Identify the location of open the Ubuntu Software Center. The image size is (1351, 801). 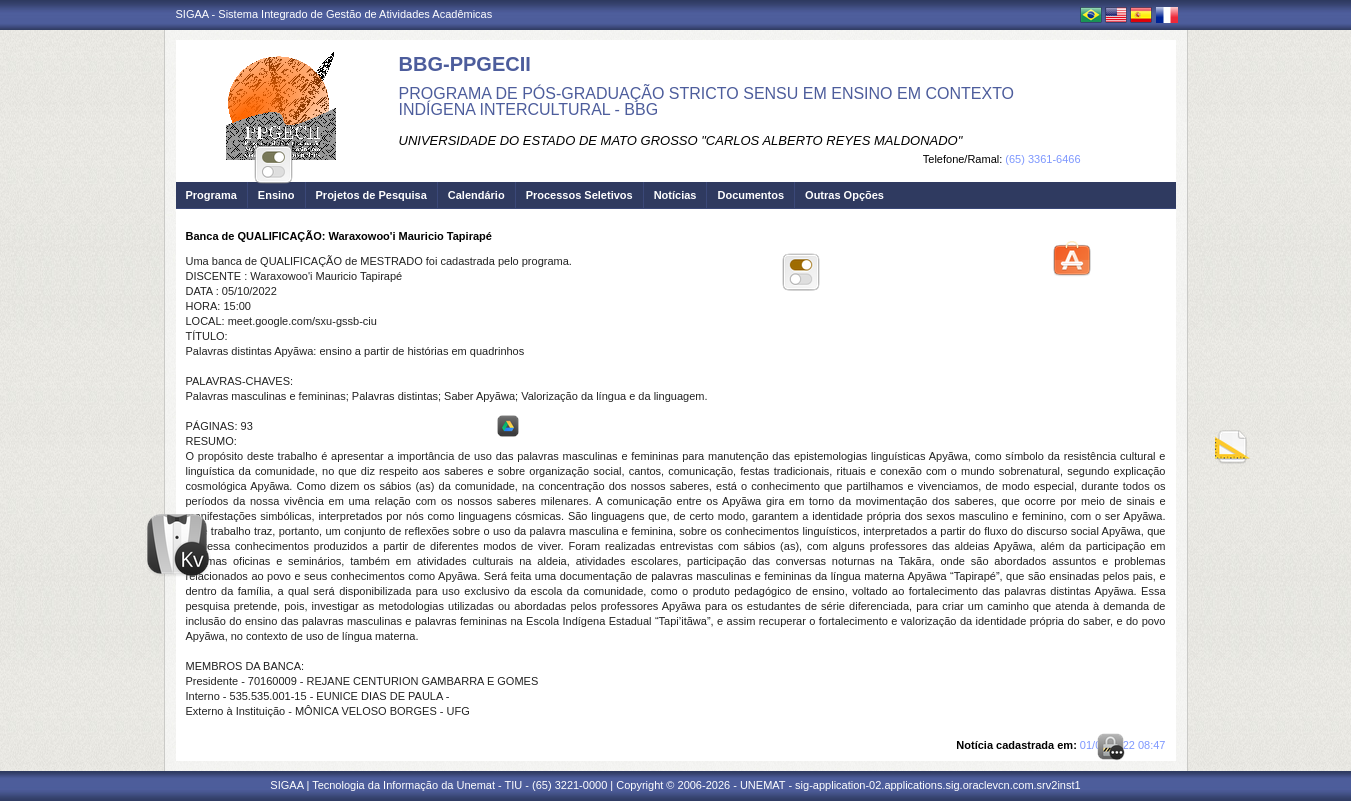
(1072, 260).